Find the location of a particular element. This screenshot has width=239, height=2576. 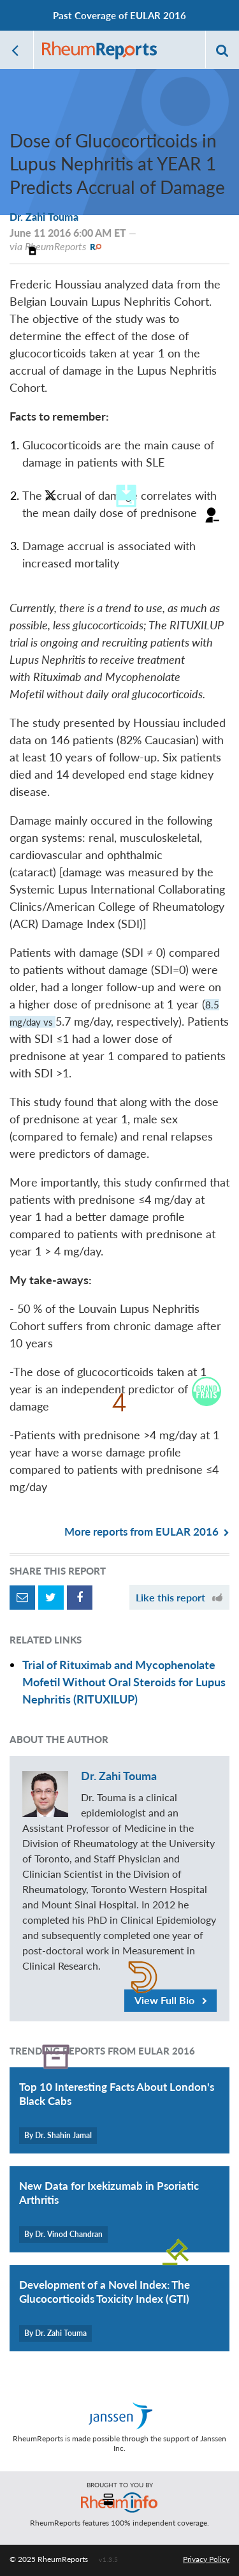

place a bid on an item is located at coordinates (175, 2252).